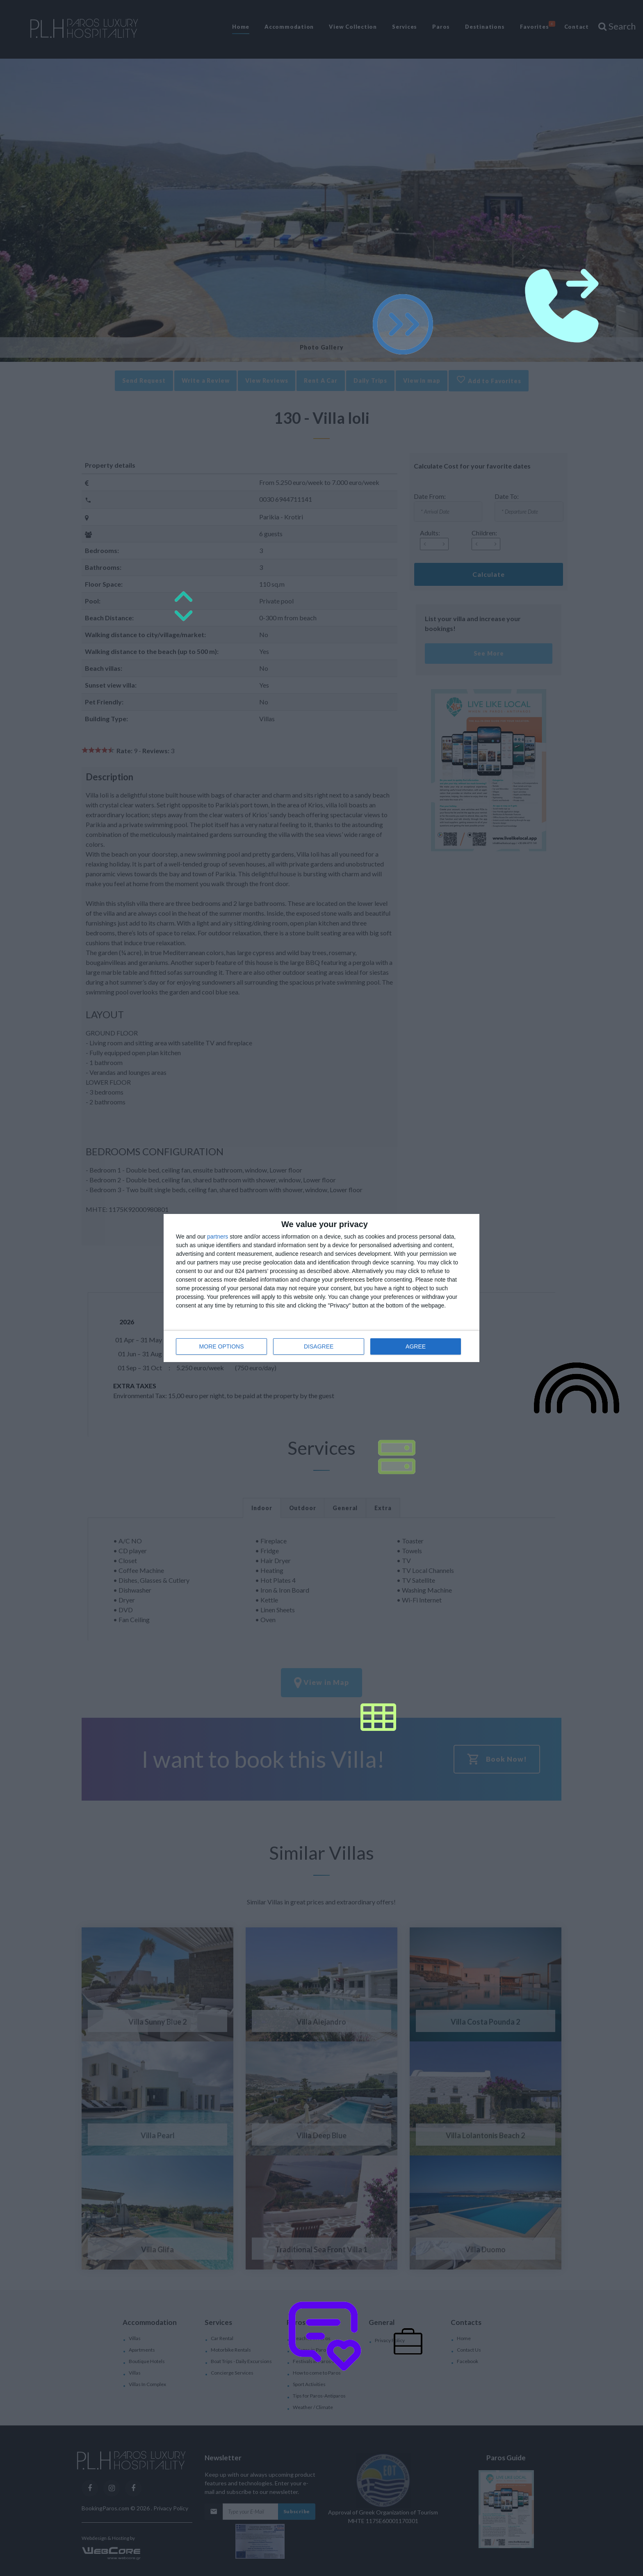 The width and height of the screenshot is (643, 2576). What do you see at coordinates (323, 2333) in the screenshot?
I see `view liked or favorited messages` at bounding box center [323, 2333].